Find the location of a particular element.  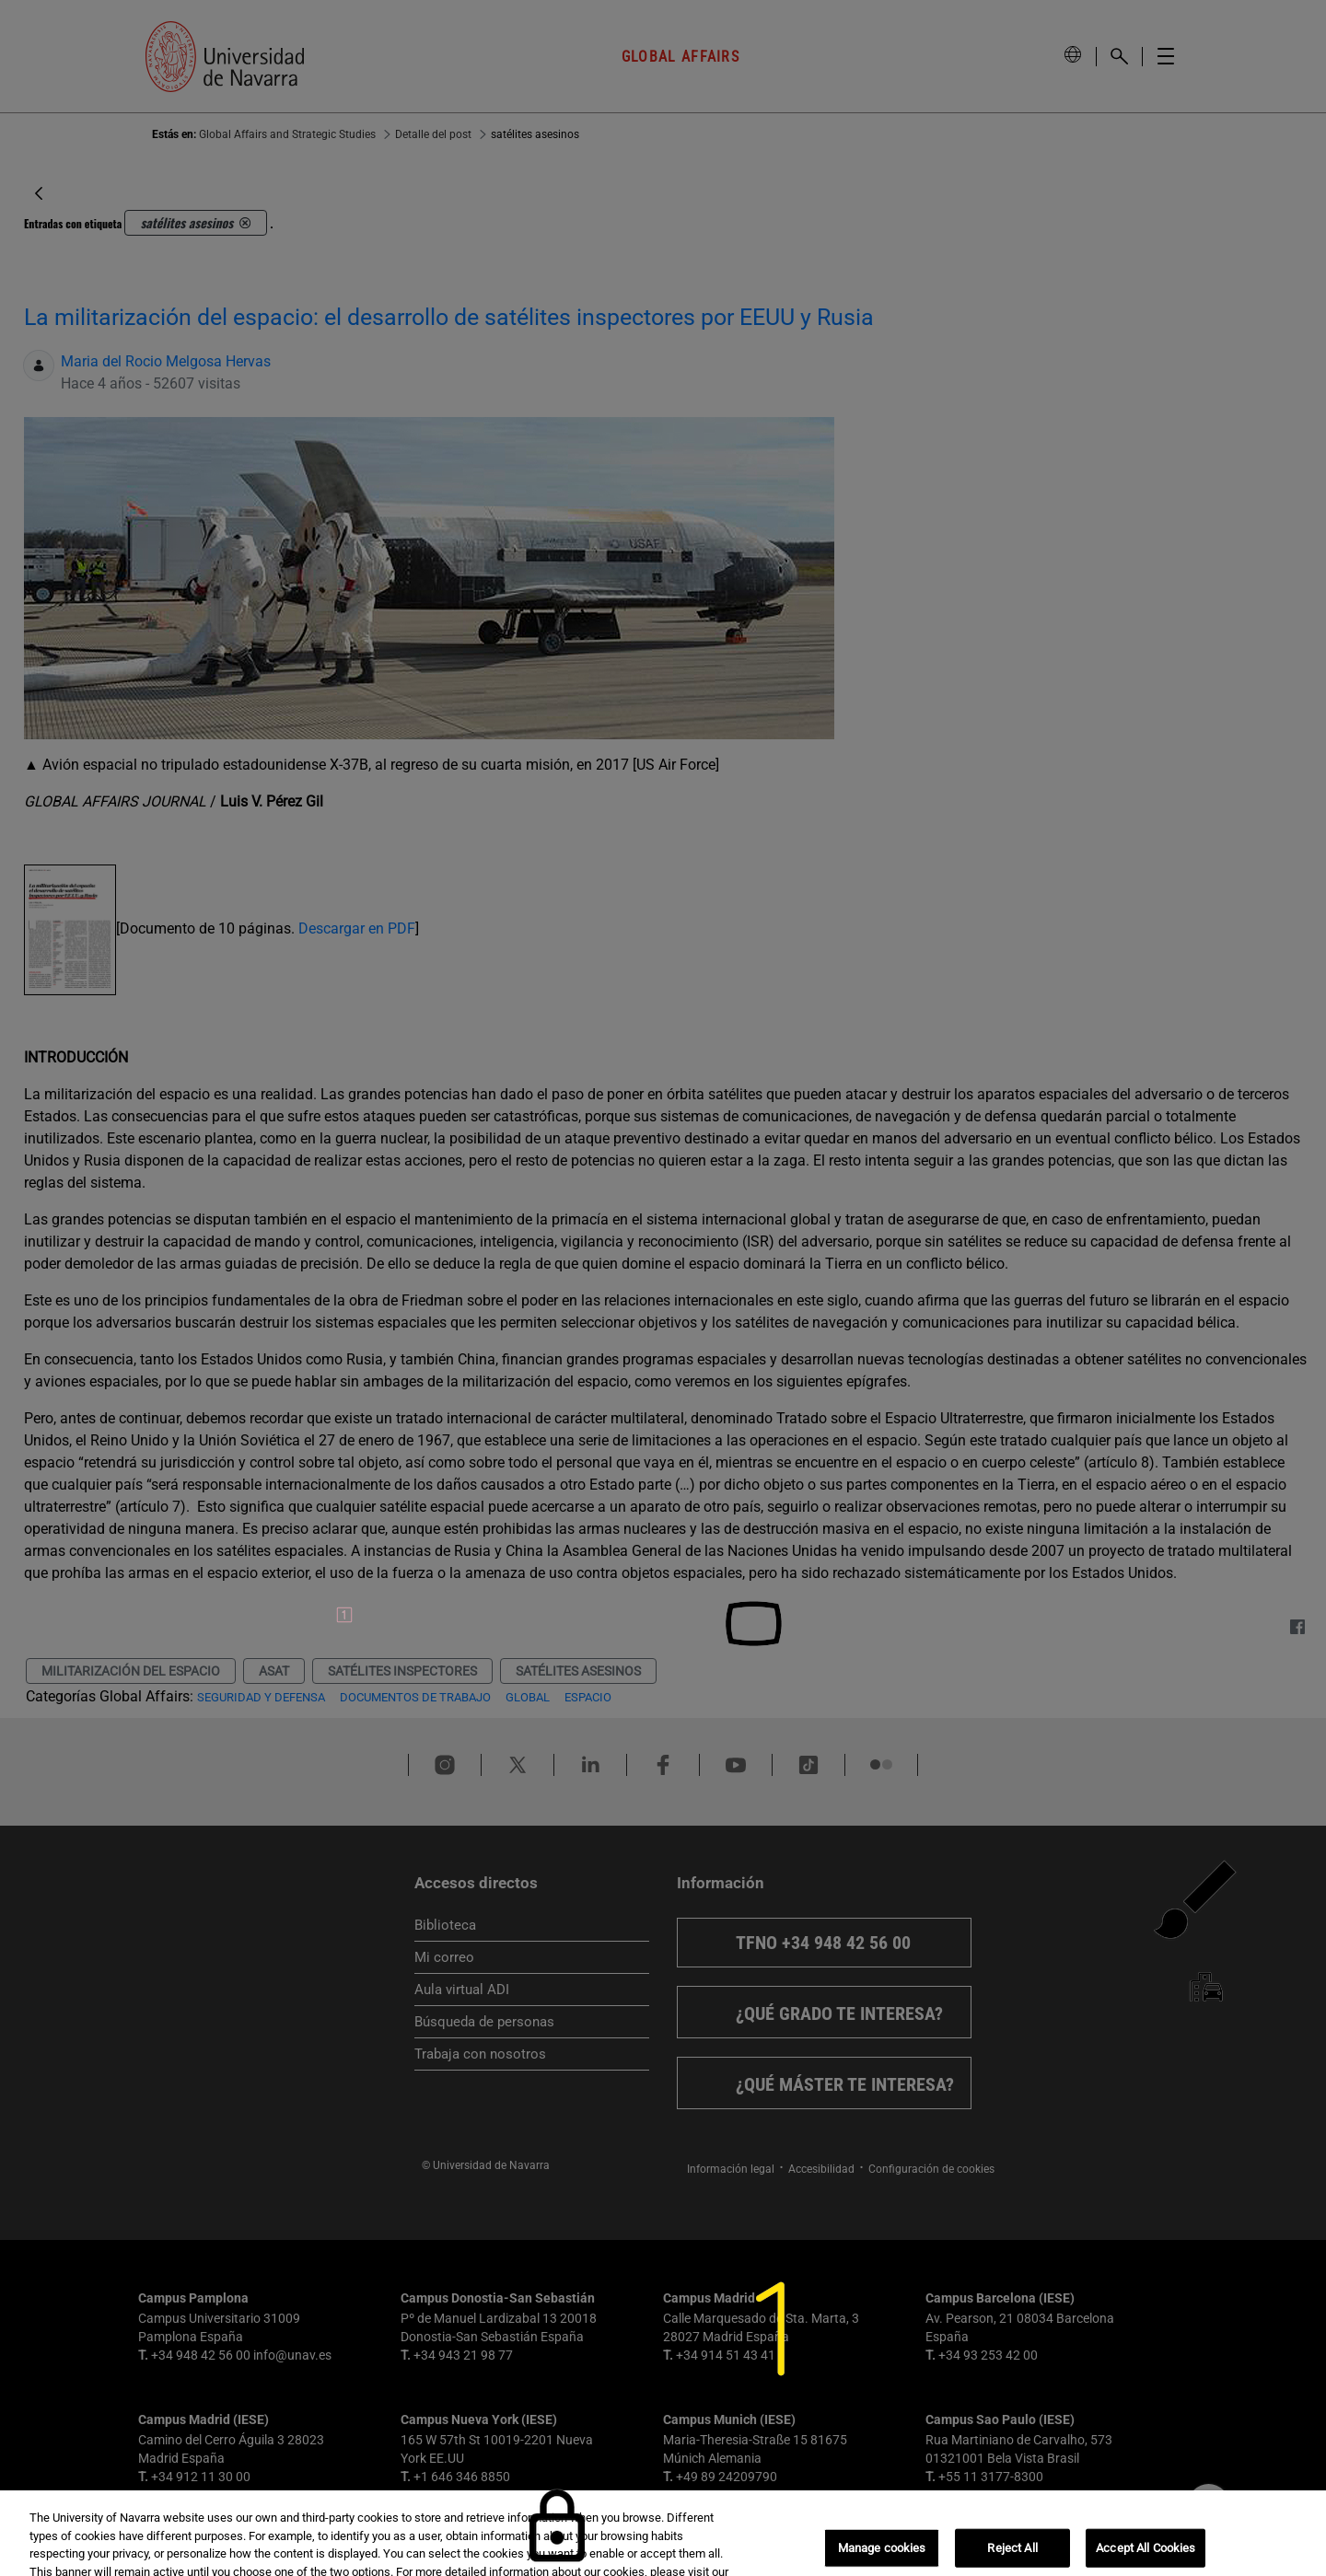

access drawing or painting tools is located at coordinates (1196, 1900).